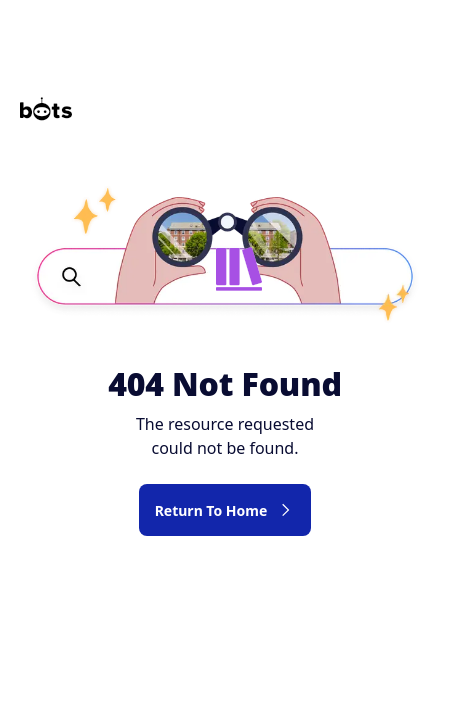 Image resolution: width=450 pixels, height=720 pixels. What do you see at coordinates (46, 111) in the screenshot?
I see `bots platform logo` at bounding box center [46, 111].